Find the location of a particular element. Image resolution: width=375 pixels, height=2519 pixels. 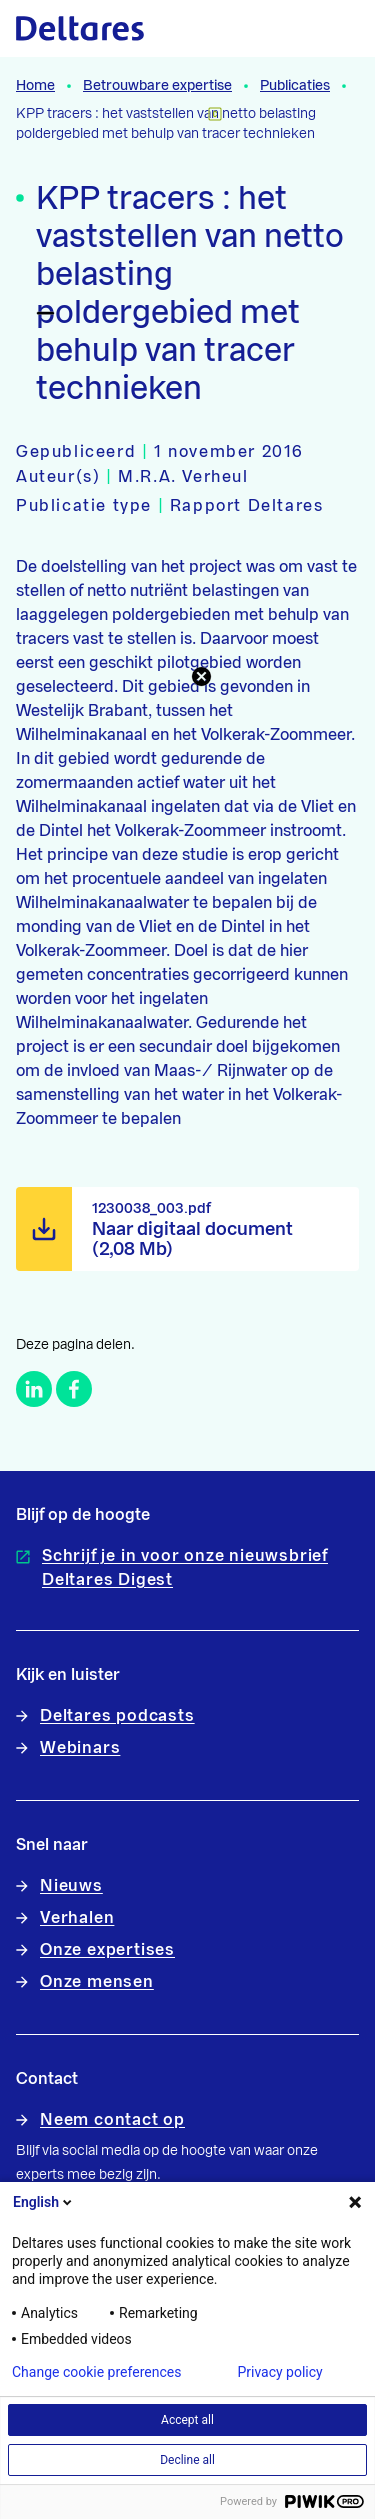

minimize the current window is located at coordinates (45, 301).